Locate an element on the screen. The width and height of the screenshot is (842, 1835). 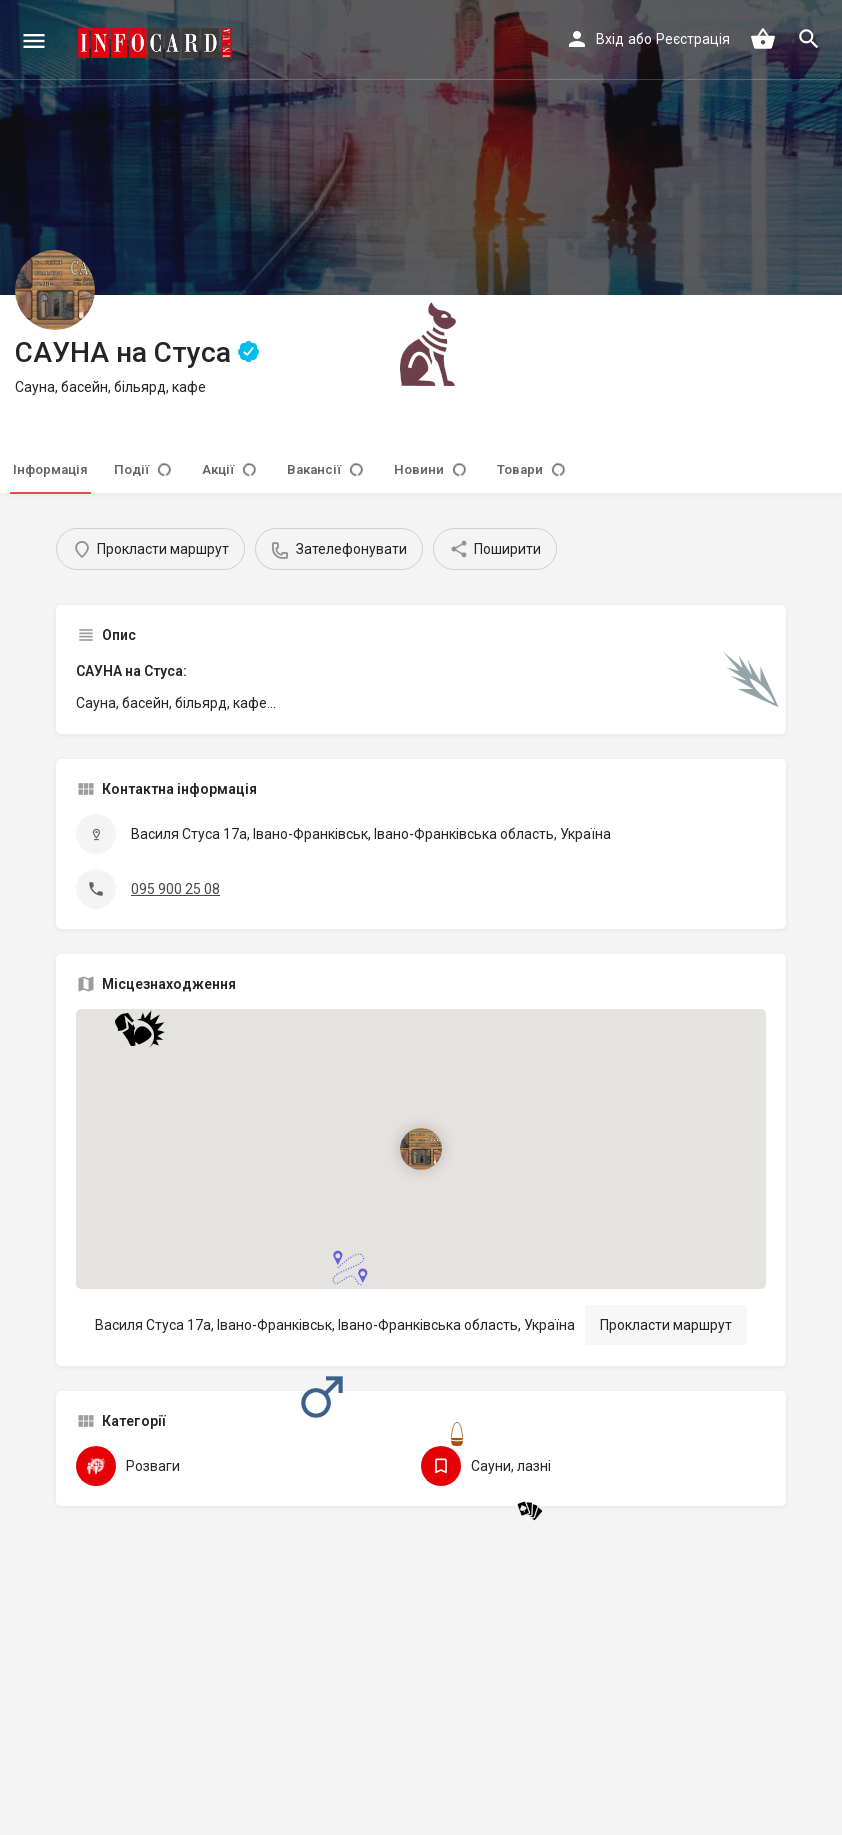
view route distance between two points is located at coordinates (350, 1268).